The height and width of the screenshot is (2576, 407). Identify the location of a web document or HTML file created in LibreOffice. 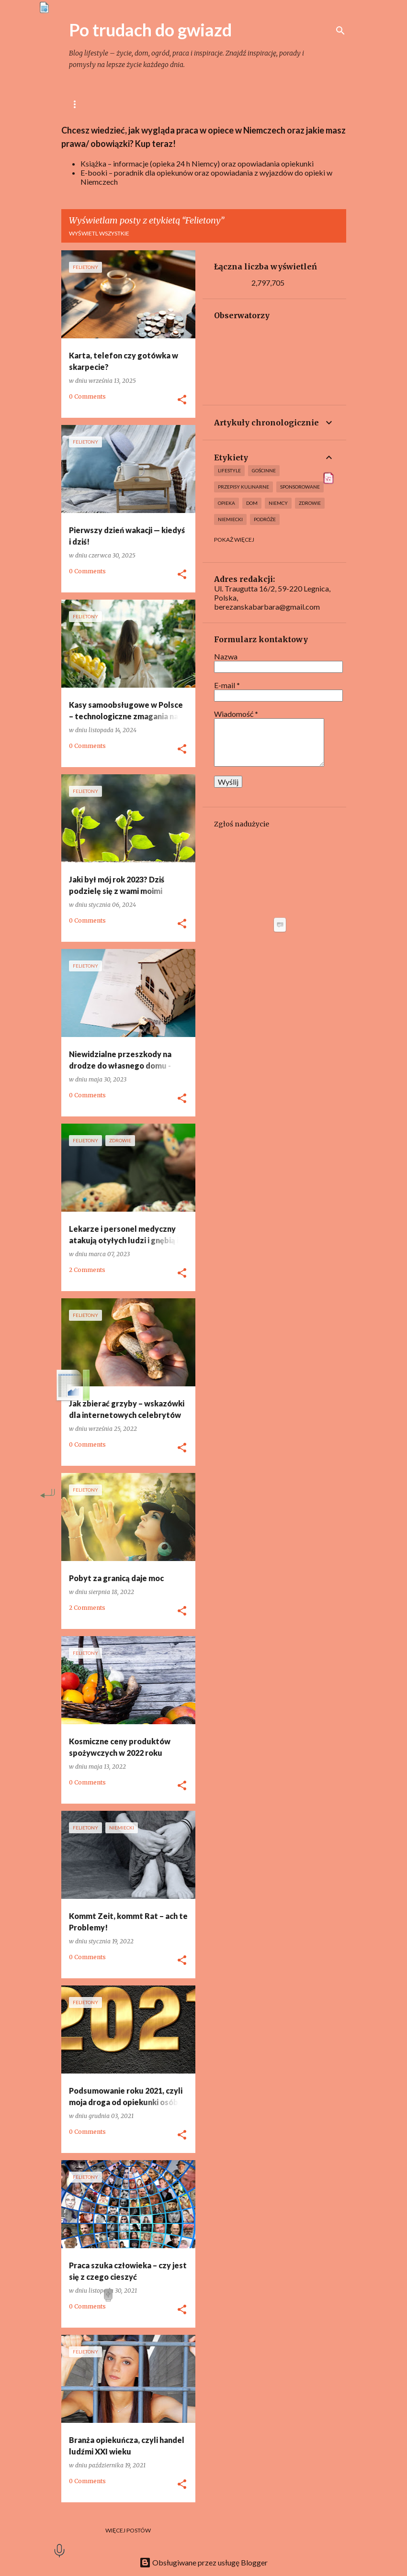
(44, 7).